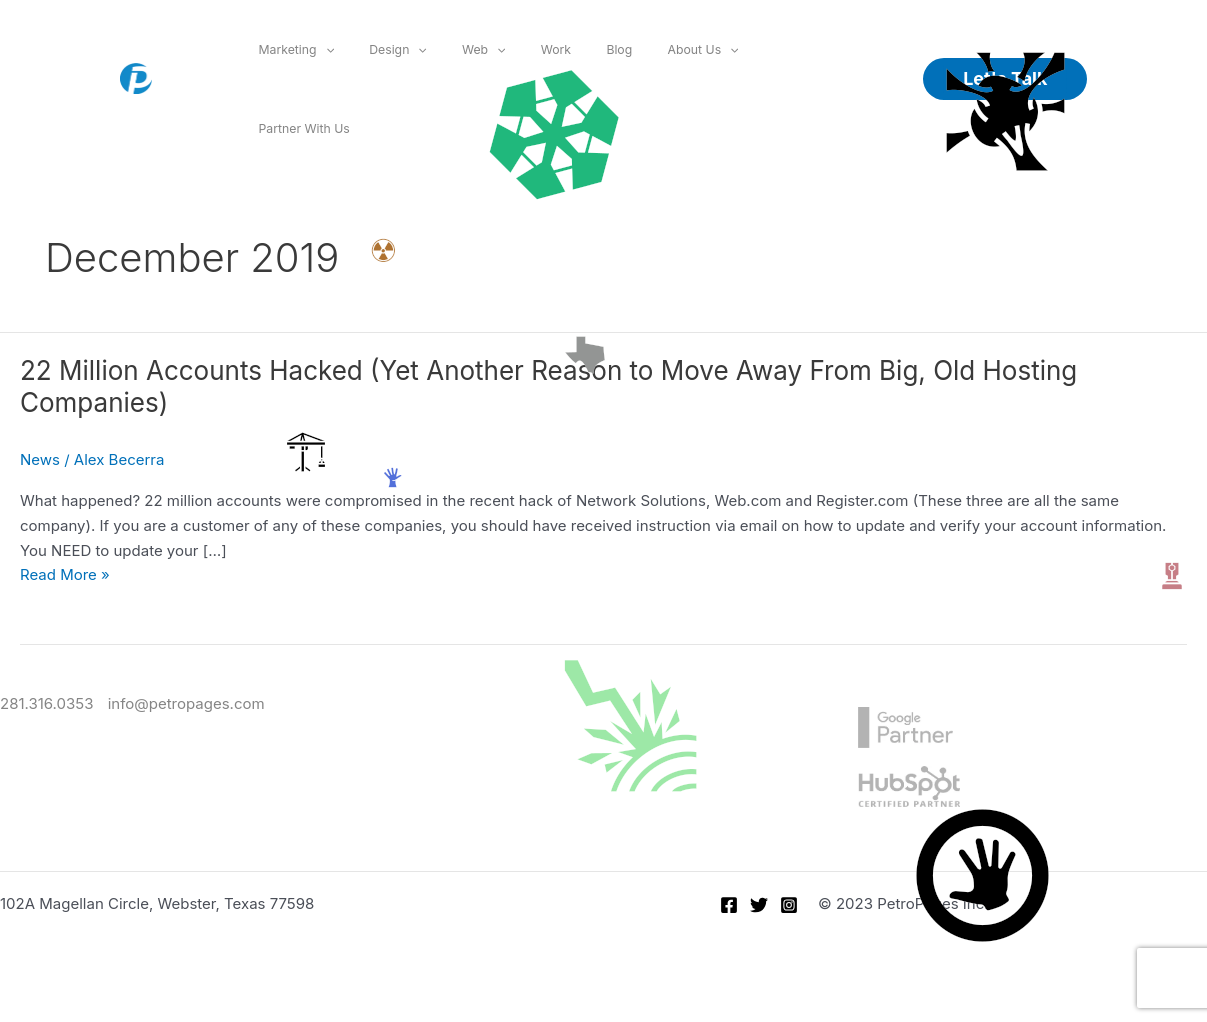 The image size is (1207, 1022). I want to click on activate cold or freeze mode, so click(555, 135).